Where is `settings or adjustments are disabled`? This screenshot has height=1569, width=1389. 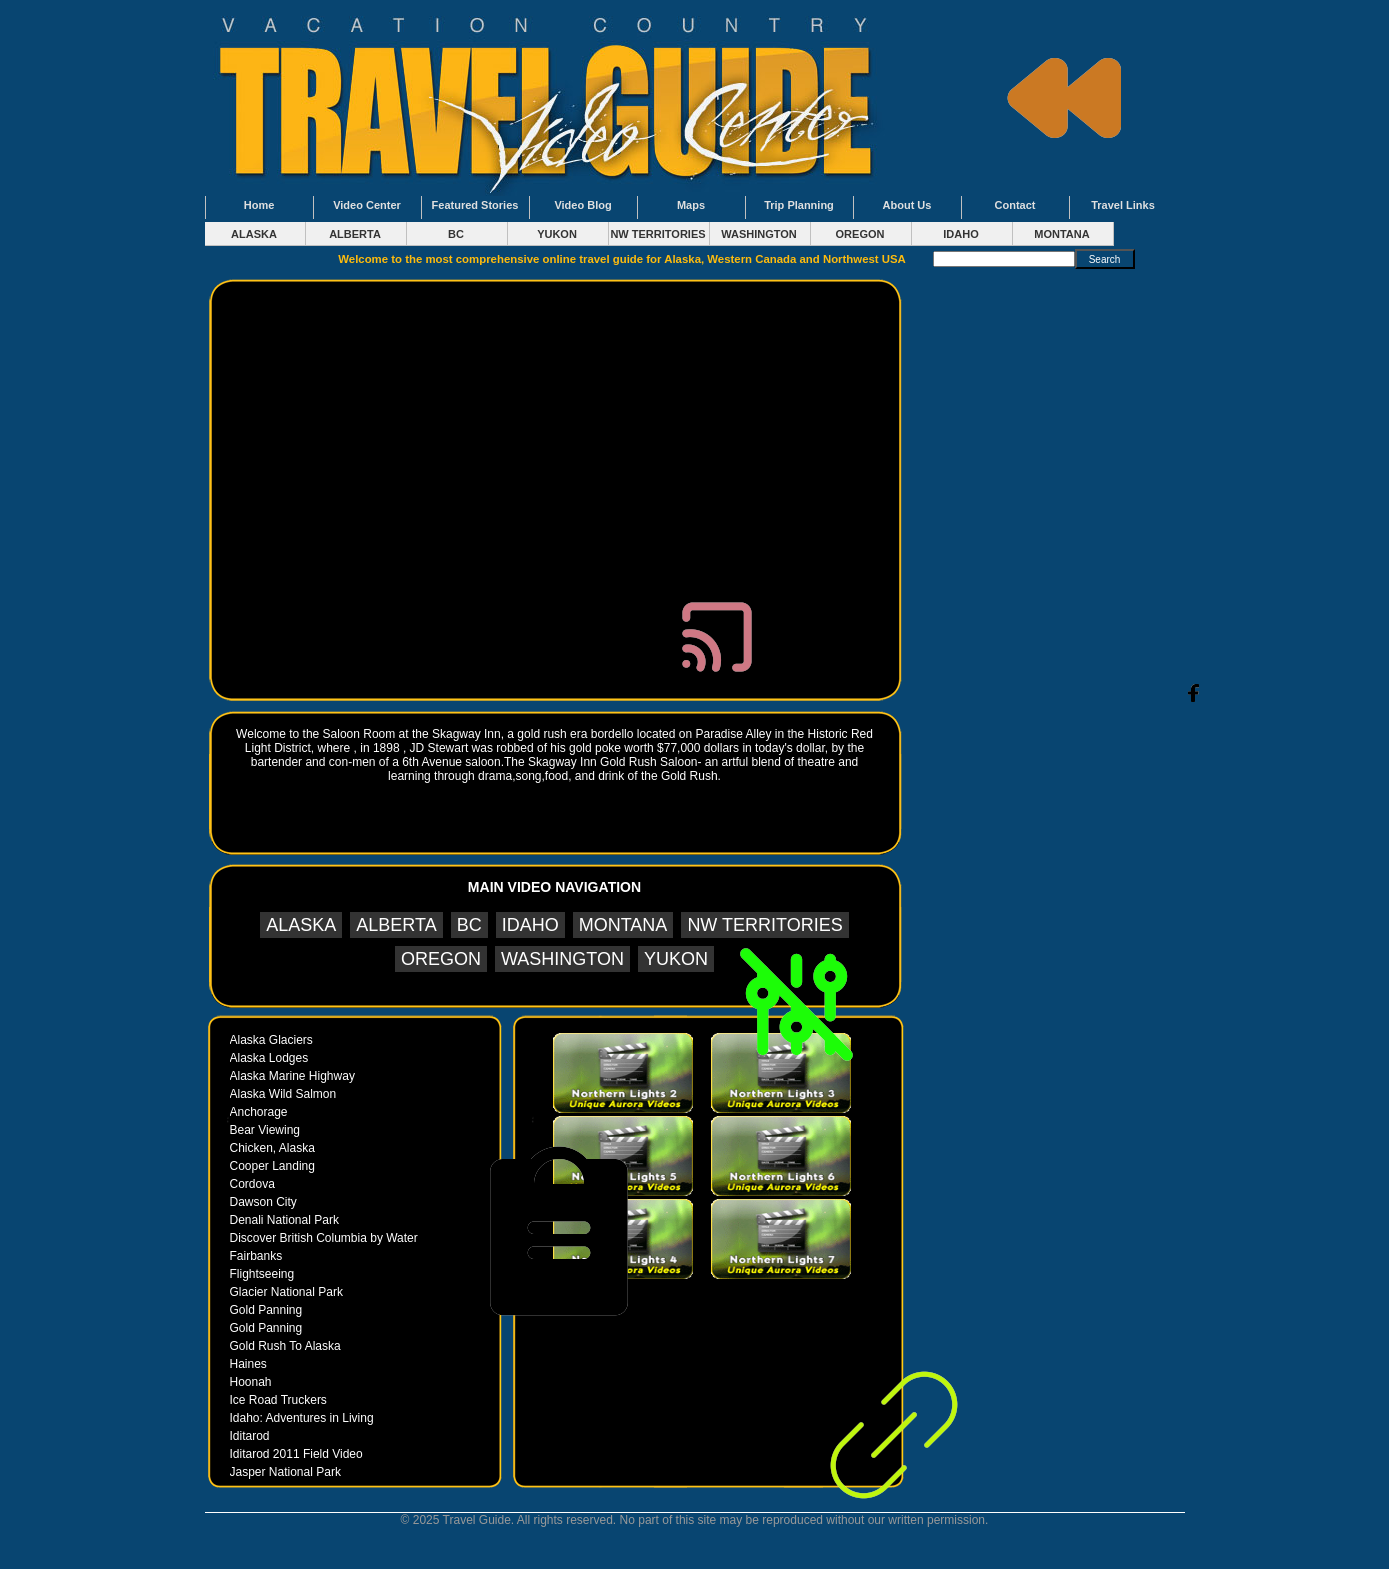
settings or adjustments are disabled is located at coordinates (796, 1004).